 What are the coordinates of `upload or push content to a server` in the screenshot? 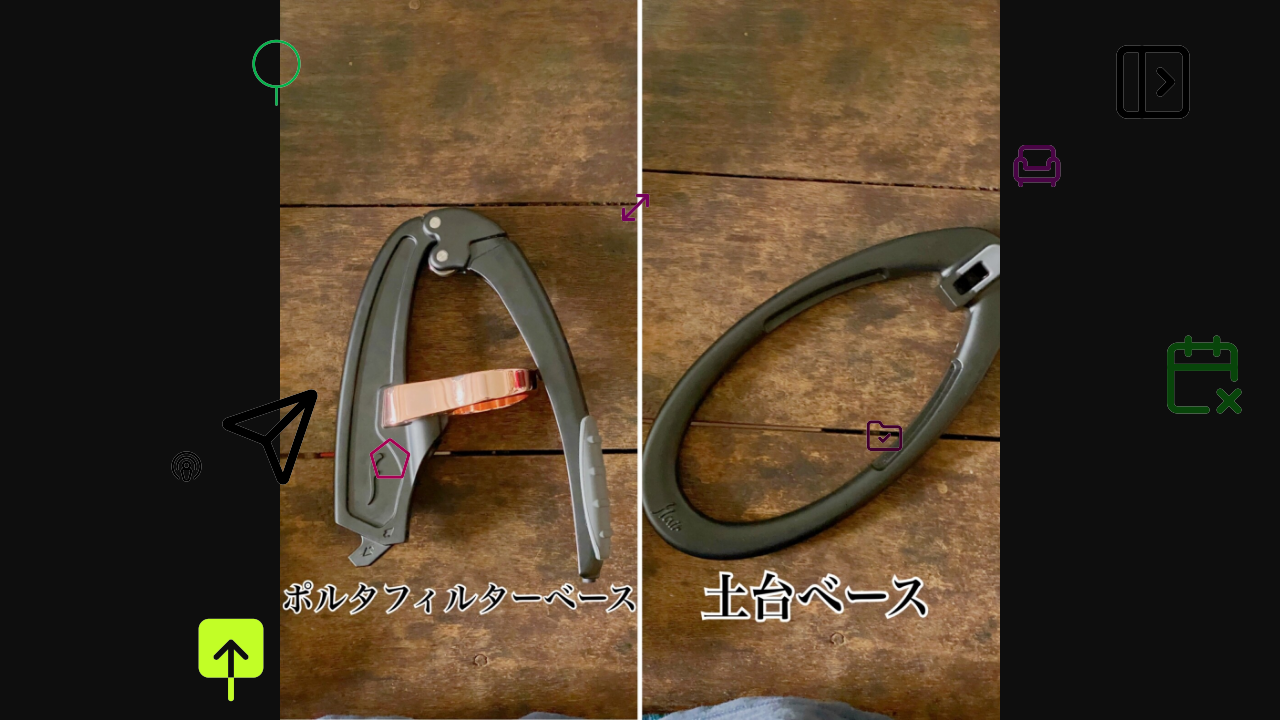 It's located at (231, 660).